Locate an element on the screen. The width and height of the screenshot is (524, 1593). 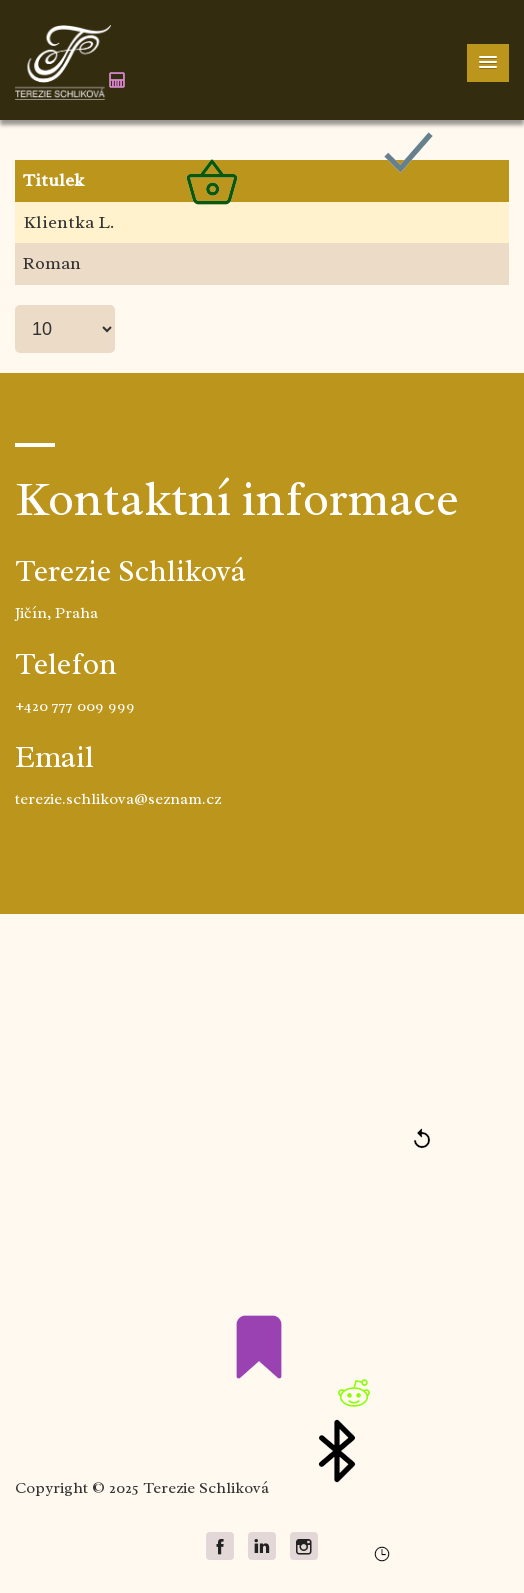
open Reddit app is located at coordinates (354, 1393).